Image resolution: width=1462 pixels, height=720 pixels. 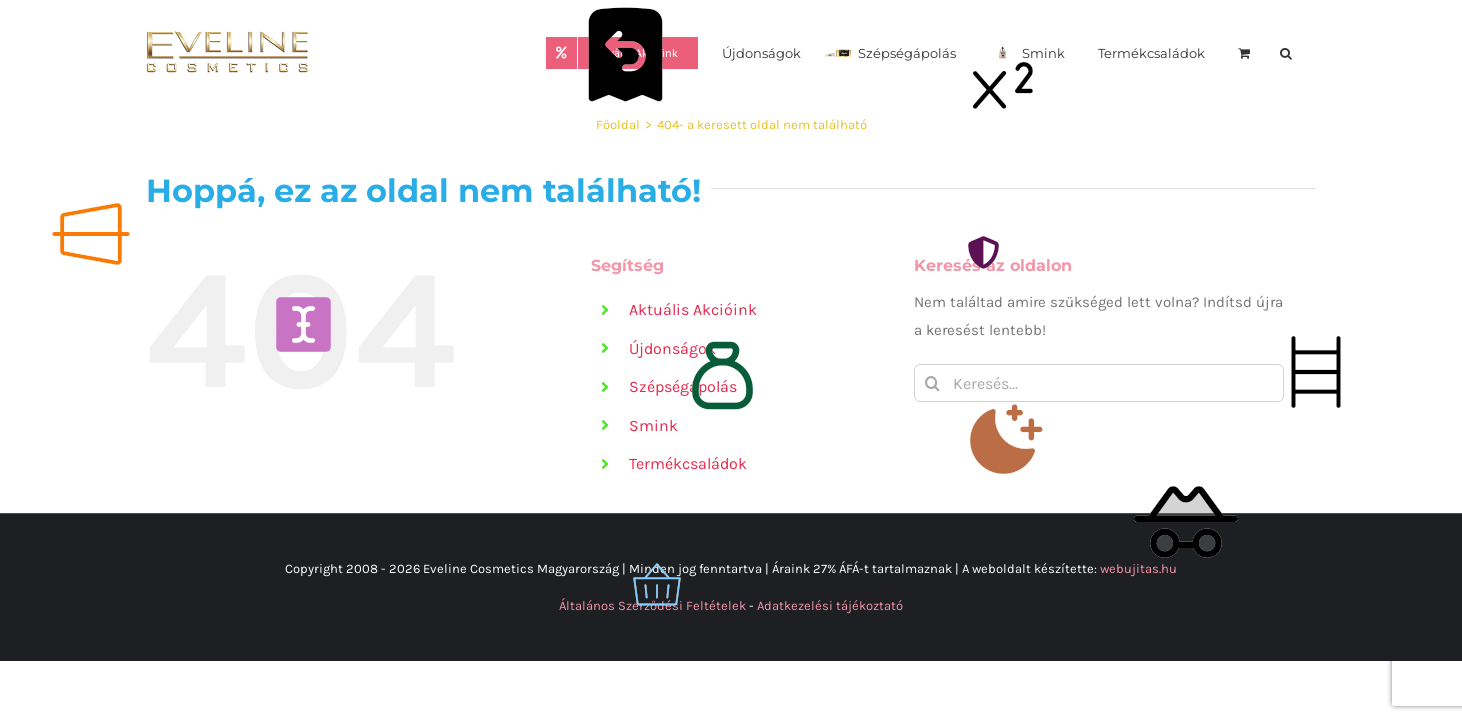 I want to click on toggle dark mode or night theme, so click(x=1003, y=440).